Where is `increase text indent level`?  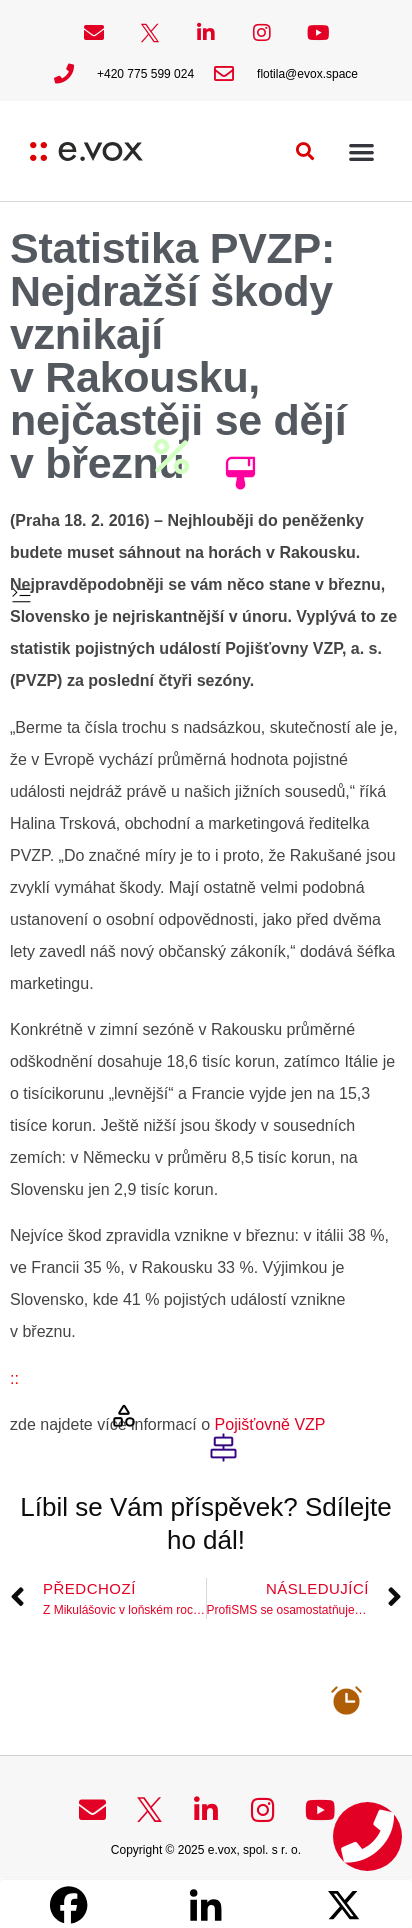 increase text indent level is located at coordinates (21, 595).